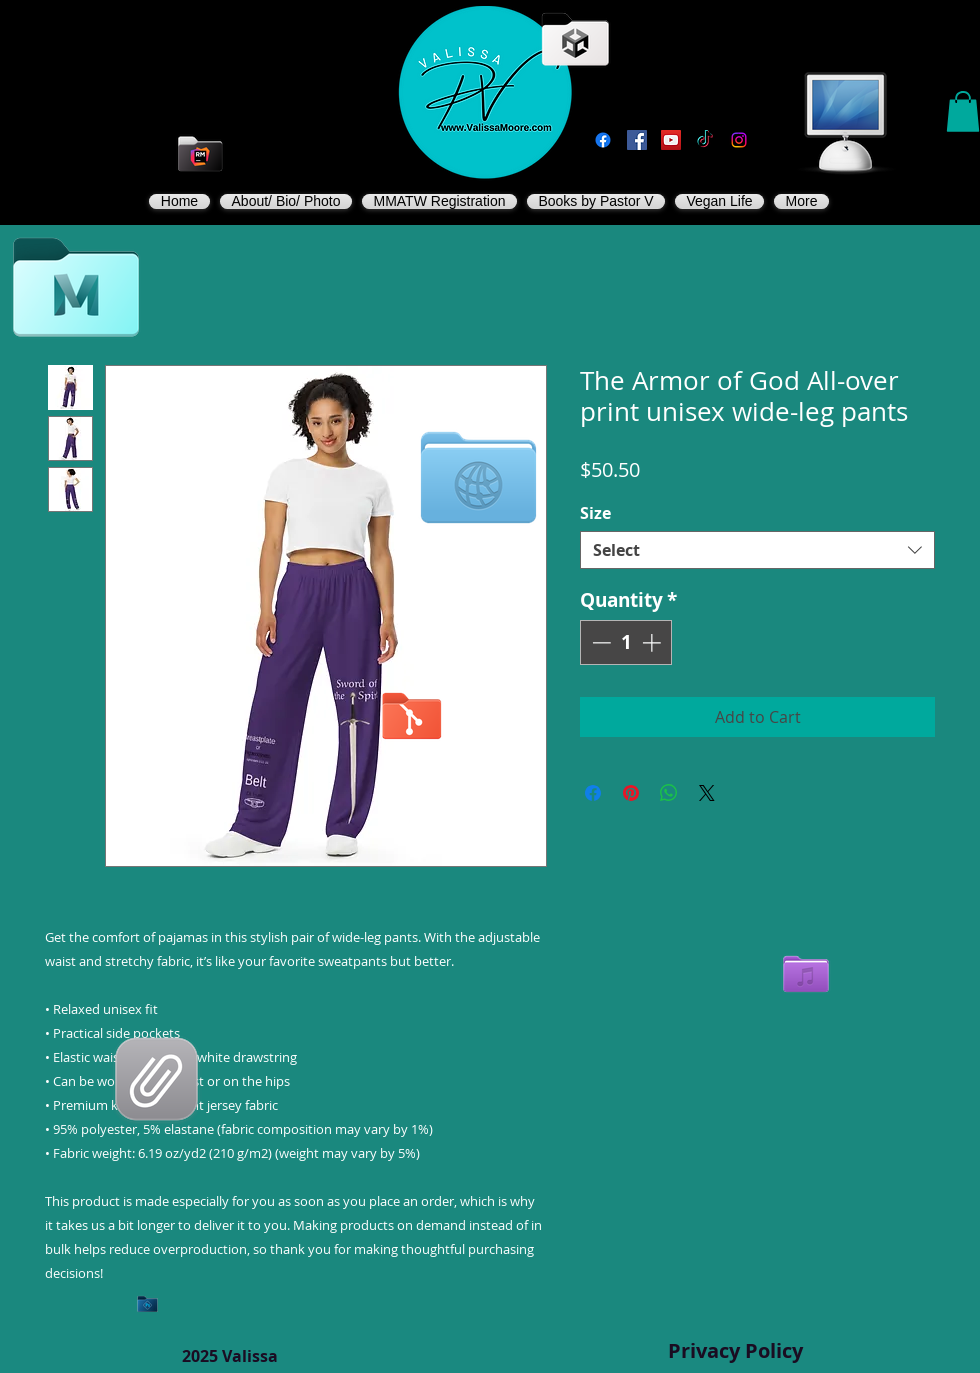  I want to click on open git repository folder, so click(411, 717).